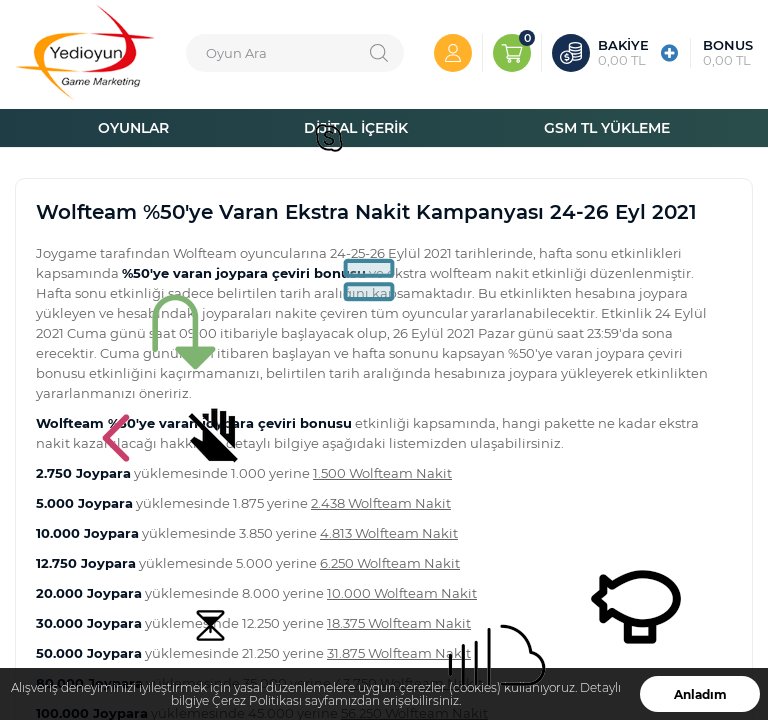 The height and width of the screenshot is (720, 768). What do you see at coordinates (215, 436) in the screenshot?
I see `do not touch - indicates touchscreen disabled` at bounding box center [215, 436].